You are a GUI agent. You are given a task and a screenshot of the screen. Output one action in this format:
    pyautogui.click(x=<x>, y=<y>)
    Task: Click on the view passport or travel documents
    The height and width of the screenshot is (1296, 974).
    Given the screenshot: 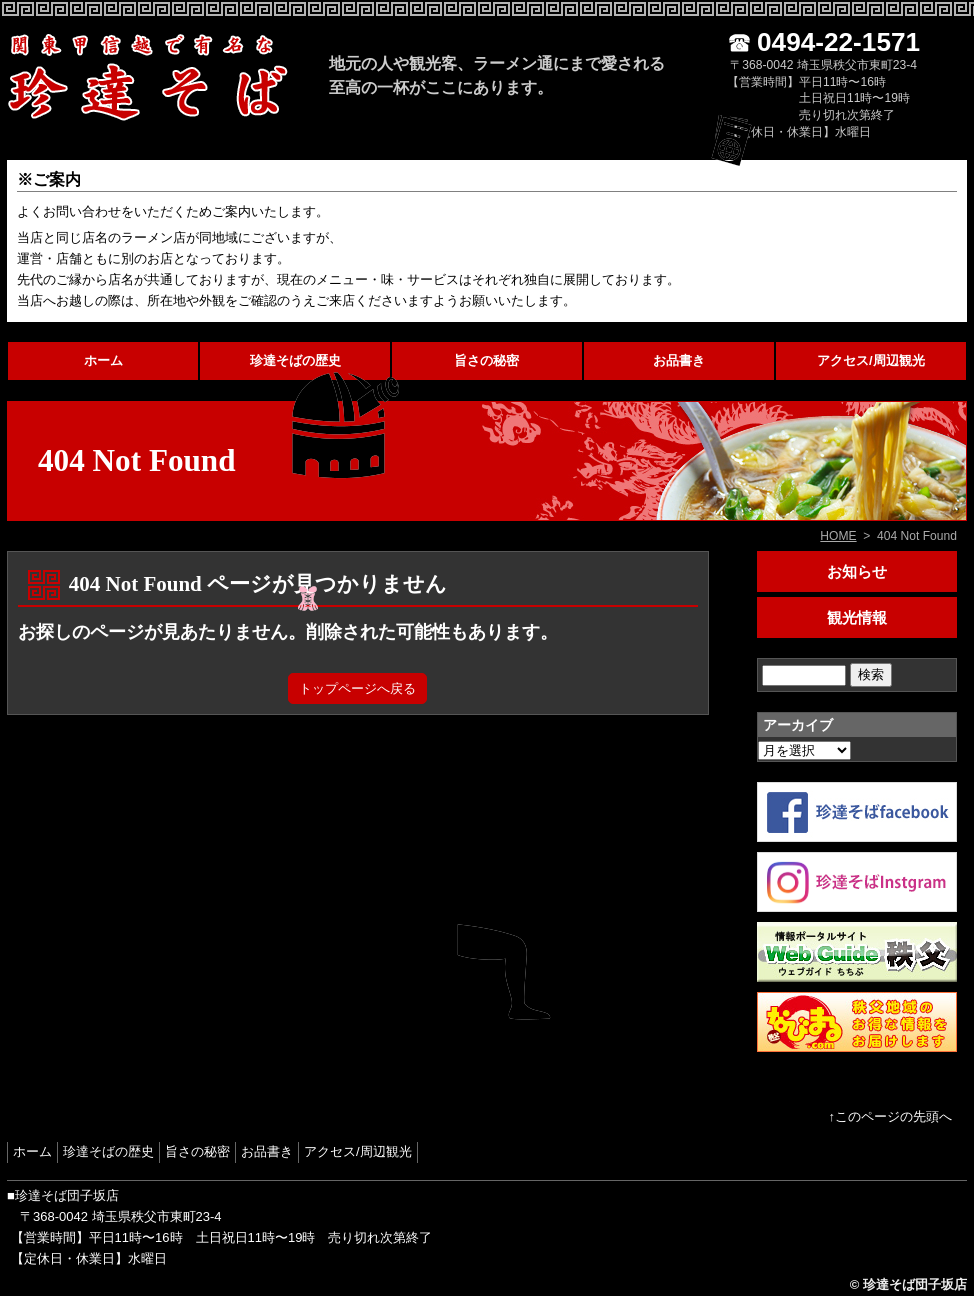 What is the action you would take?
    pyautogui.click(x=731, y=140)
    